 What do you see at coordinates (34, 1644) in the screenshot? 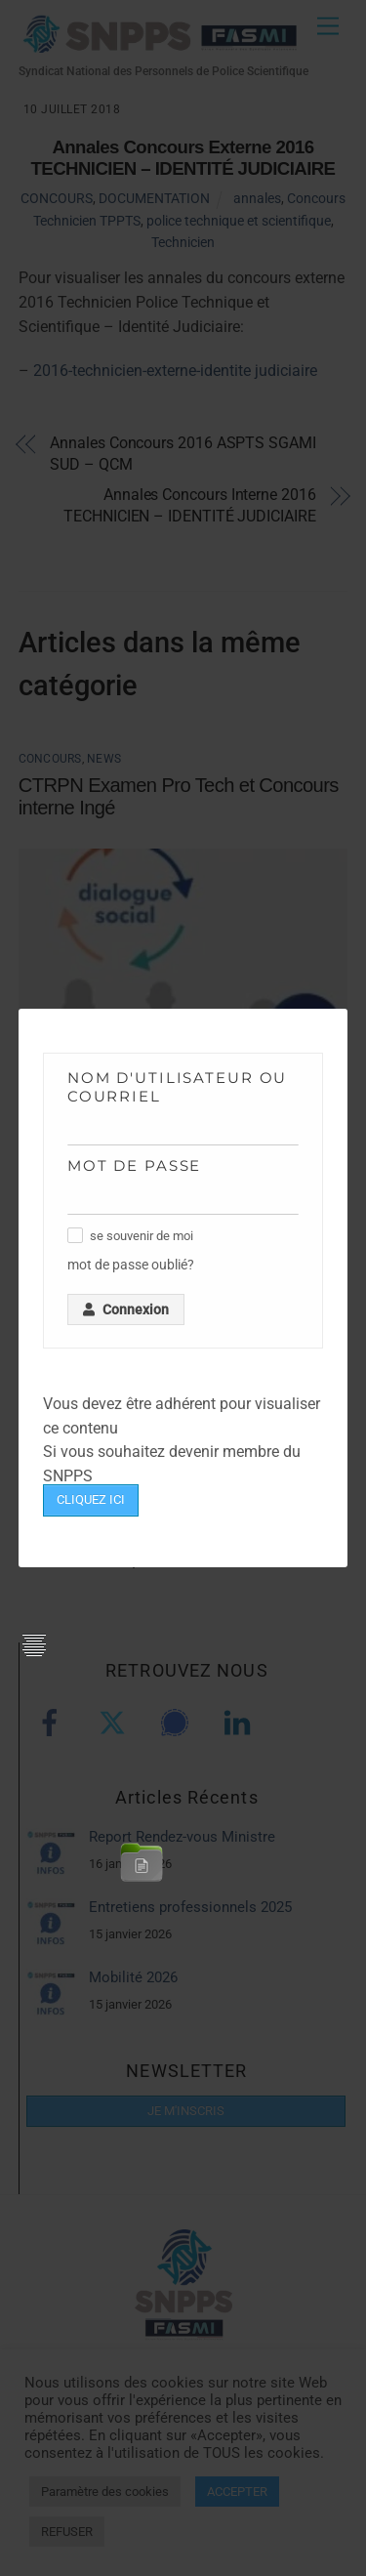
I see `center align text` at bounding box center [34, 1644].